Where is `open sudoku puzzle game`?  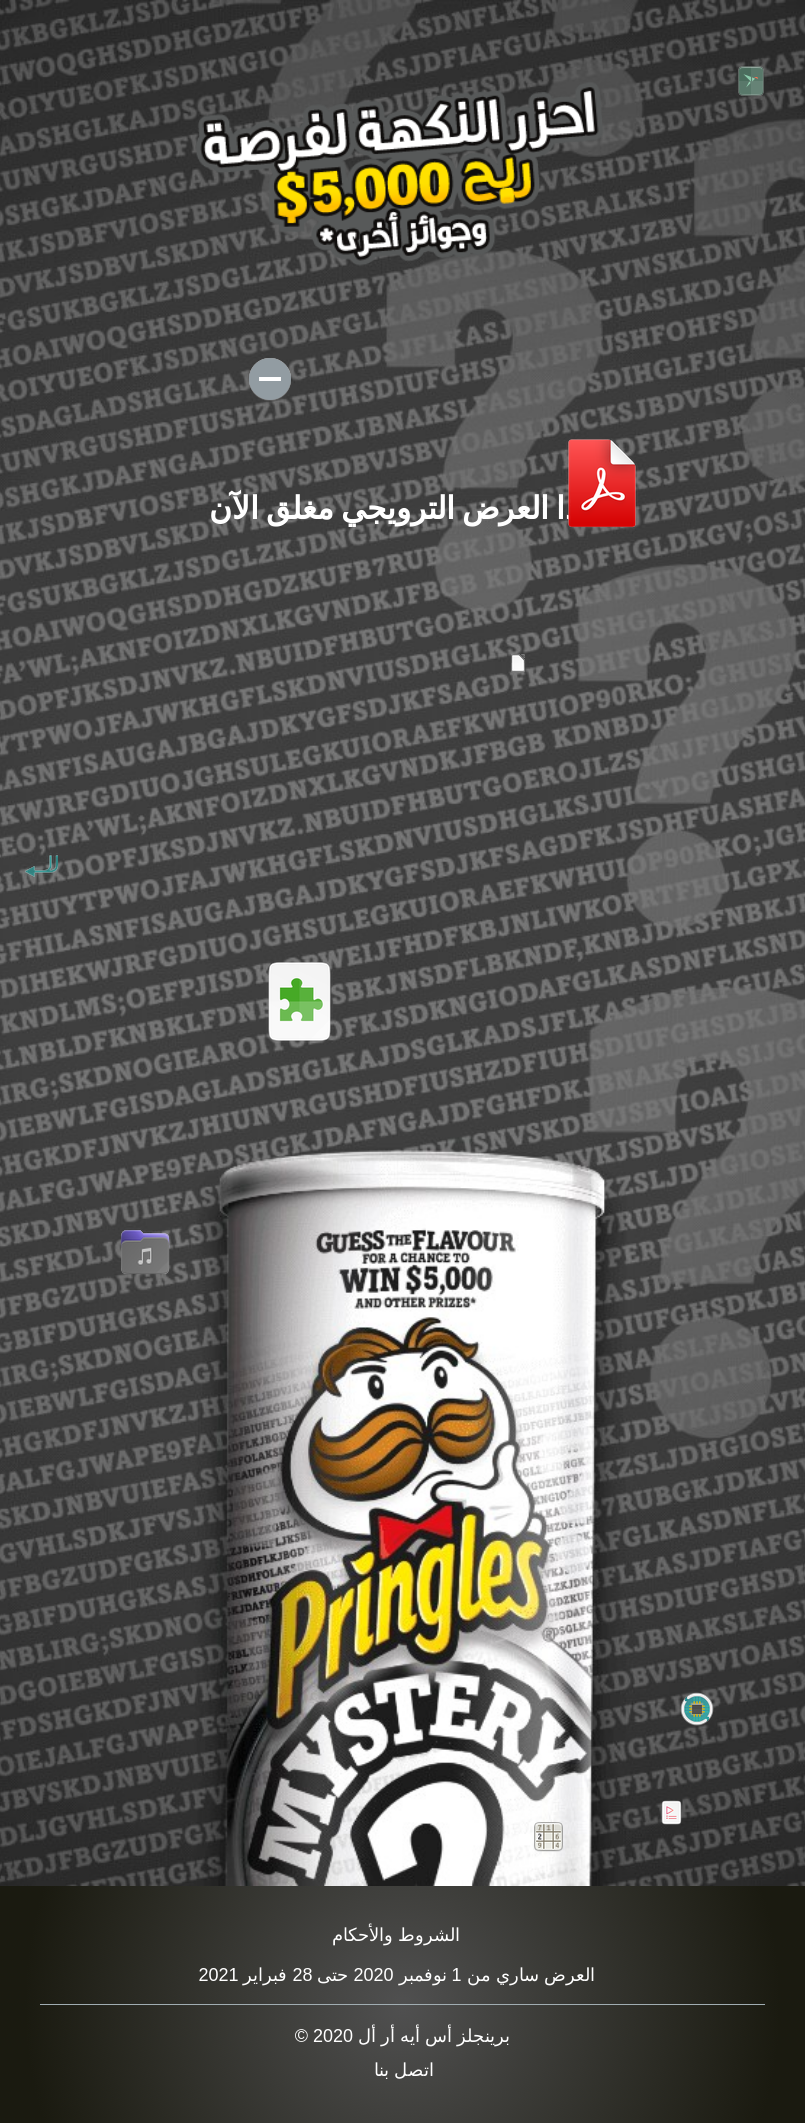
open sudoku puzzle game is located at coordinates (548, 1836).